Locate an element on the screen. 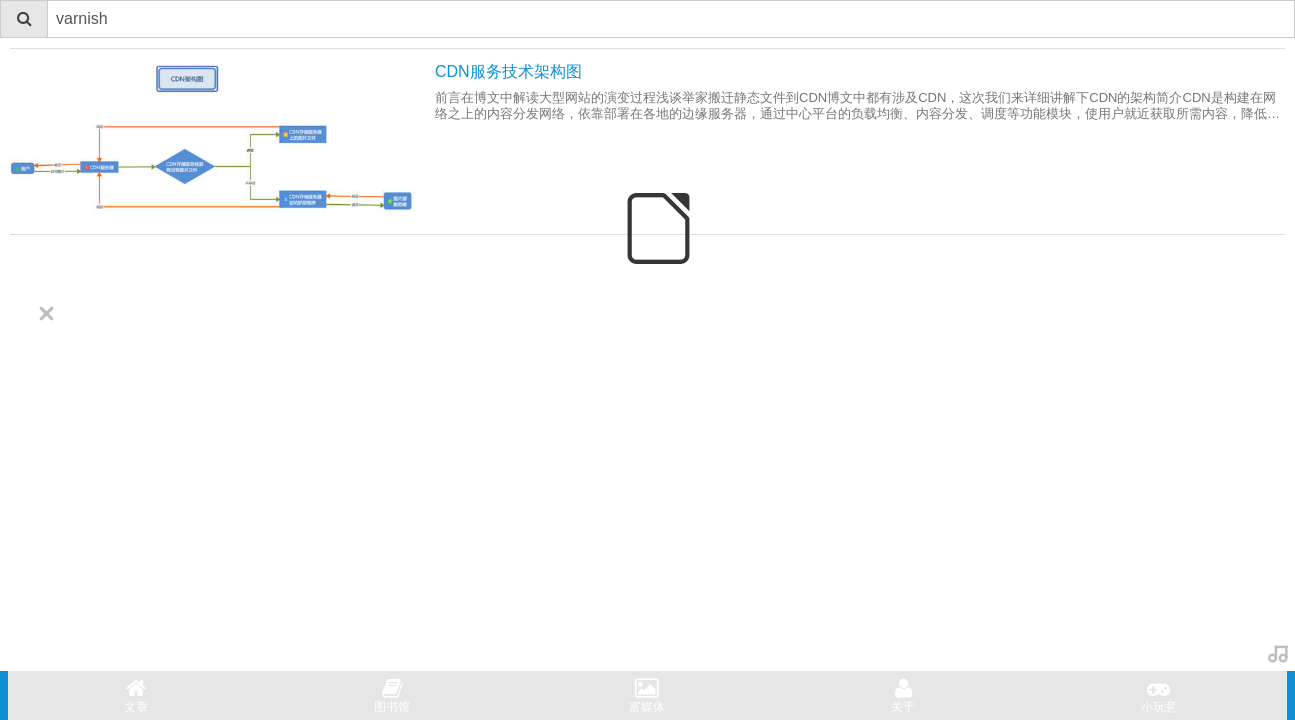 This screenshot has height=720, width=1295. open LibreOffice suite is located at coordinates (658, 228).